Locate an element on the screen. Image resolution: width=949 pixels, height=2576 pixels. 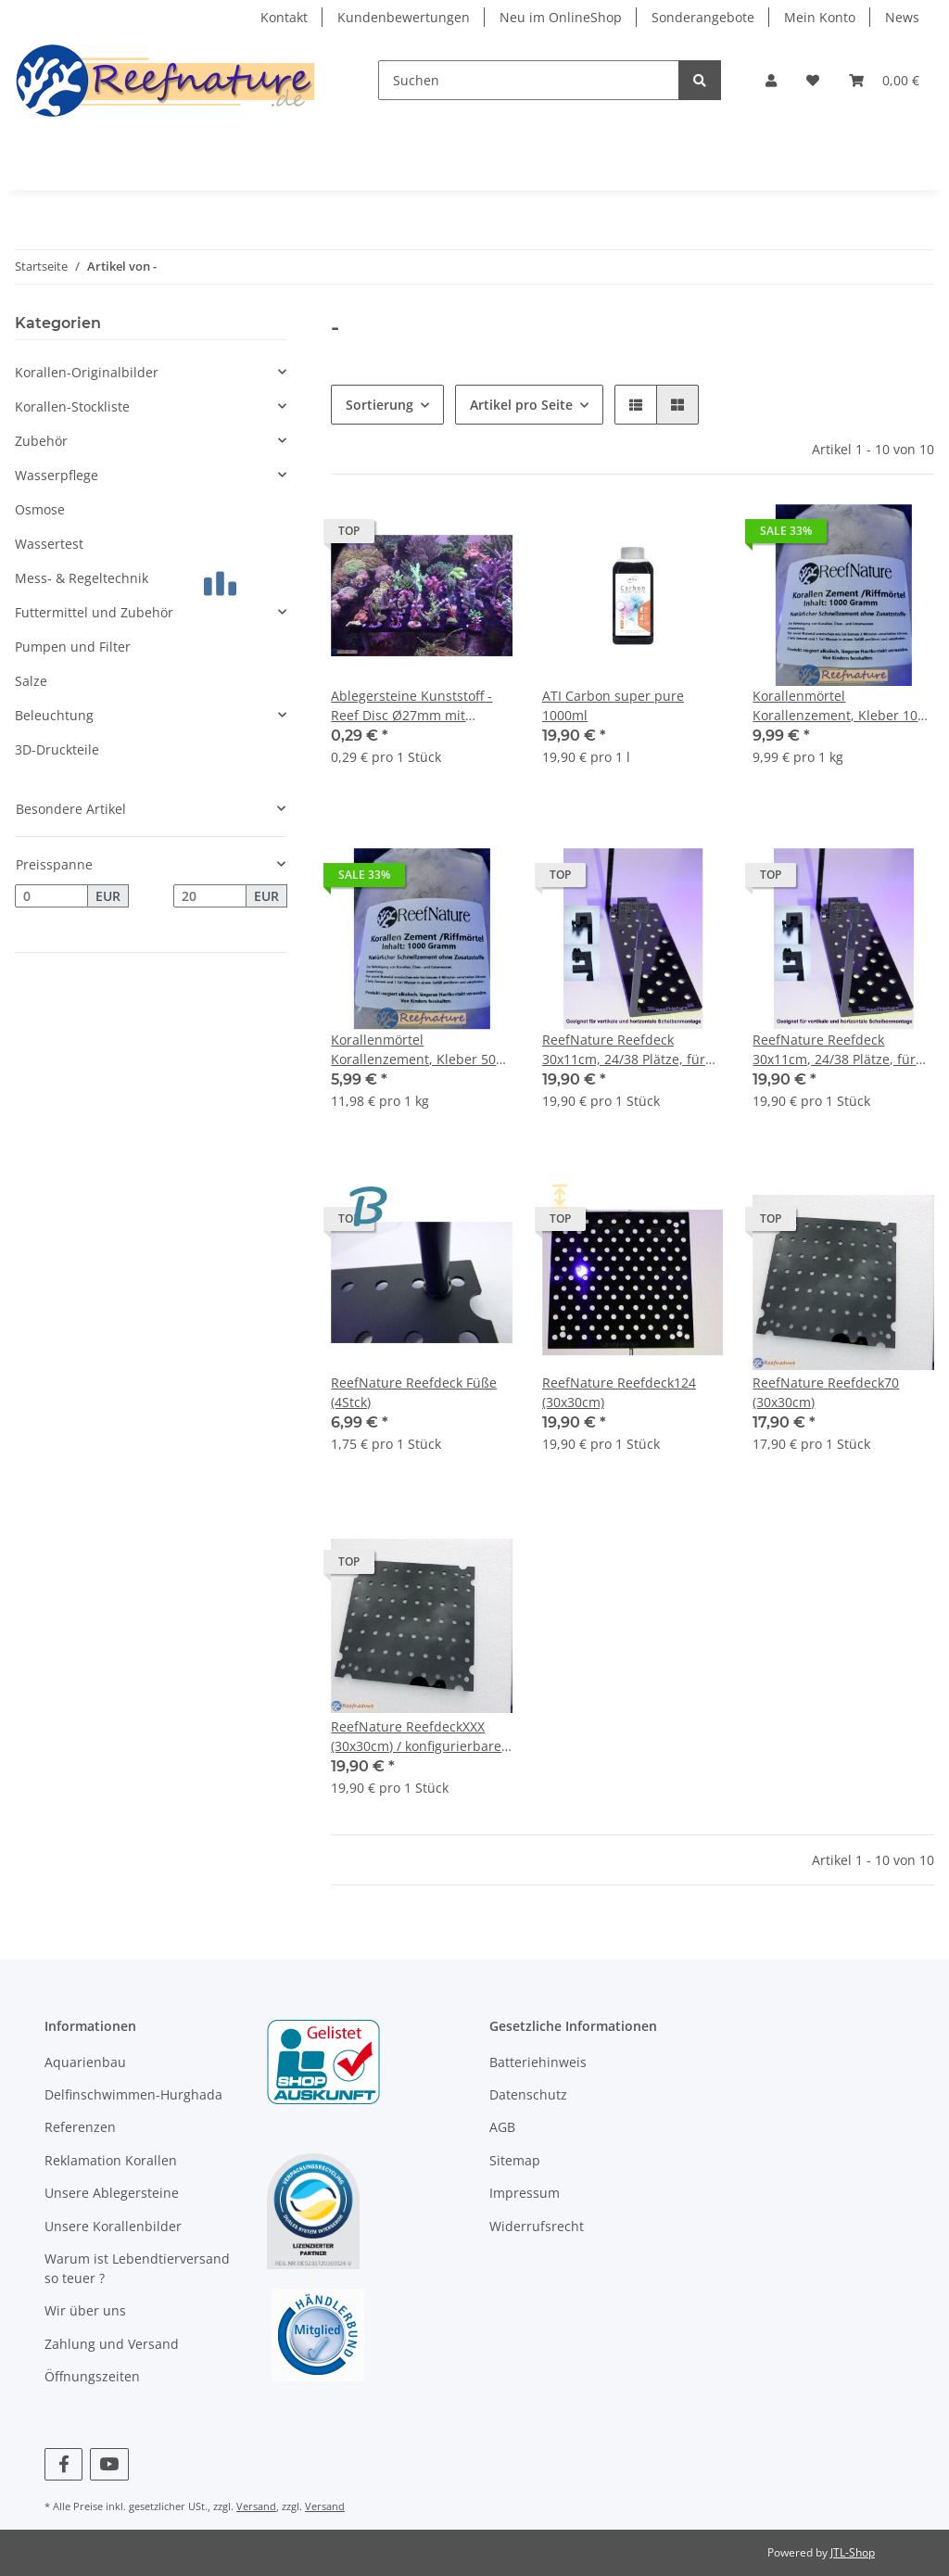
visit codeforces competitive programming platform is located at coordinates (220, 583).